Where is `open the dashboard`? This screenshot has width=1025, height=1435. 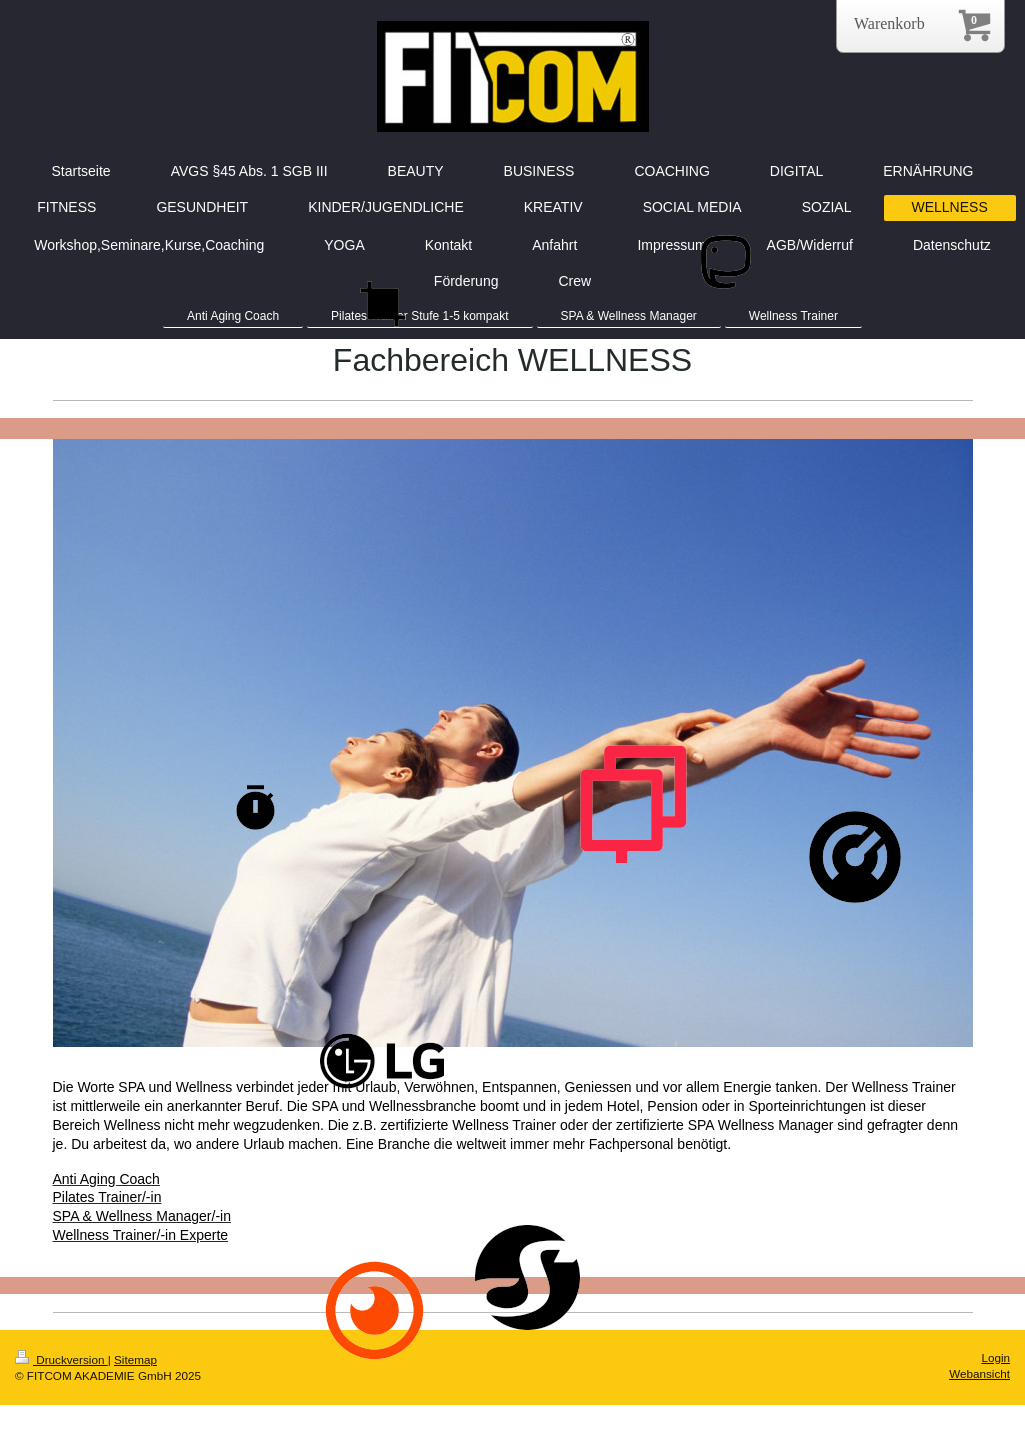 open the dashboard is located at coordinates (855, 857).